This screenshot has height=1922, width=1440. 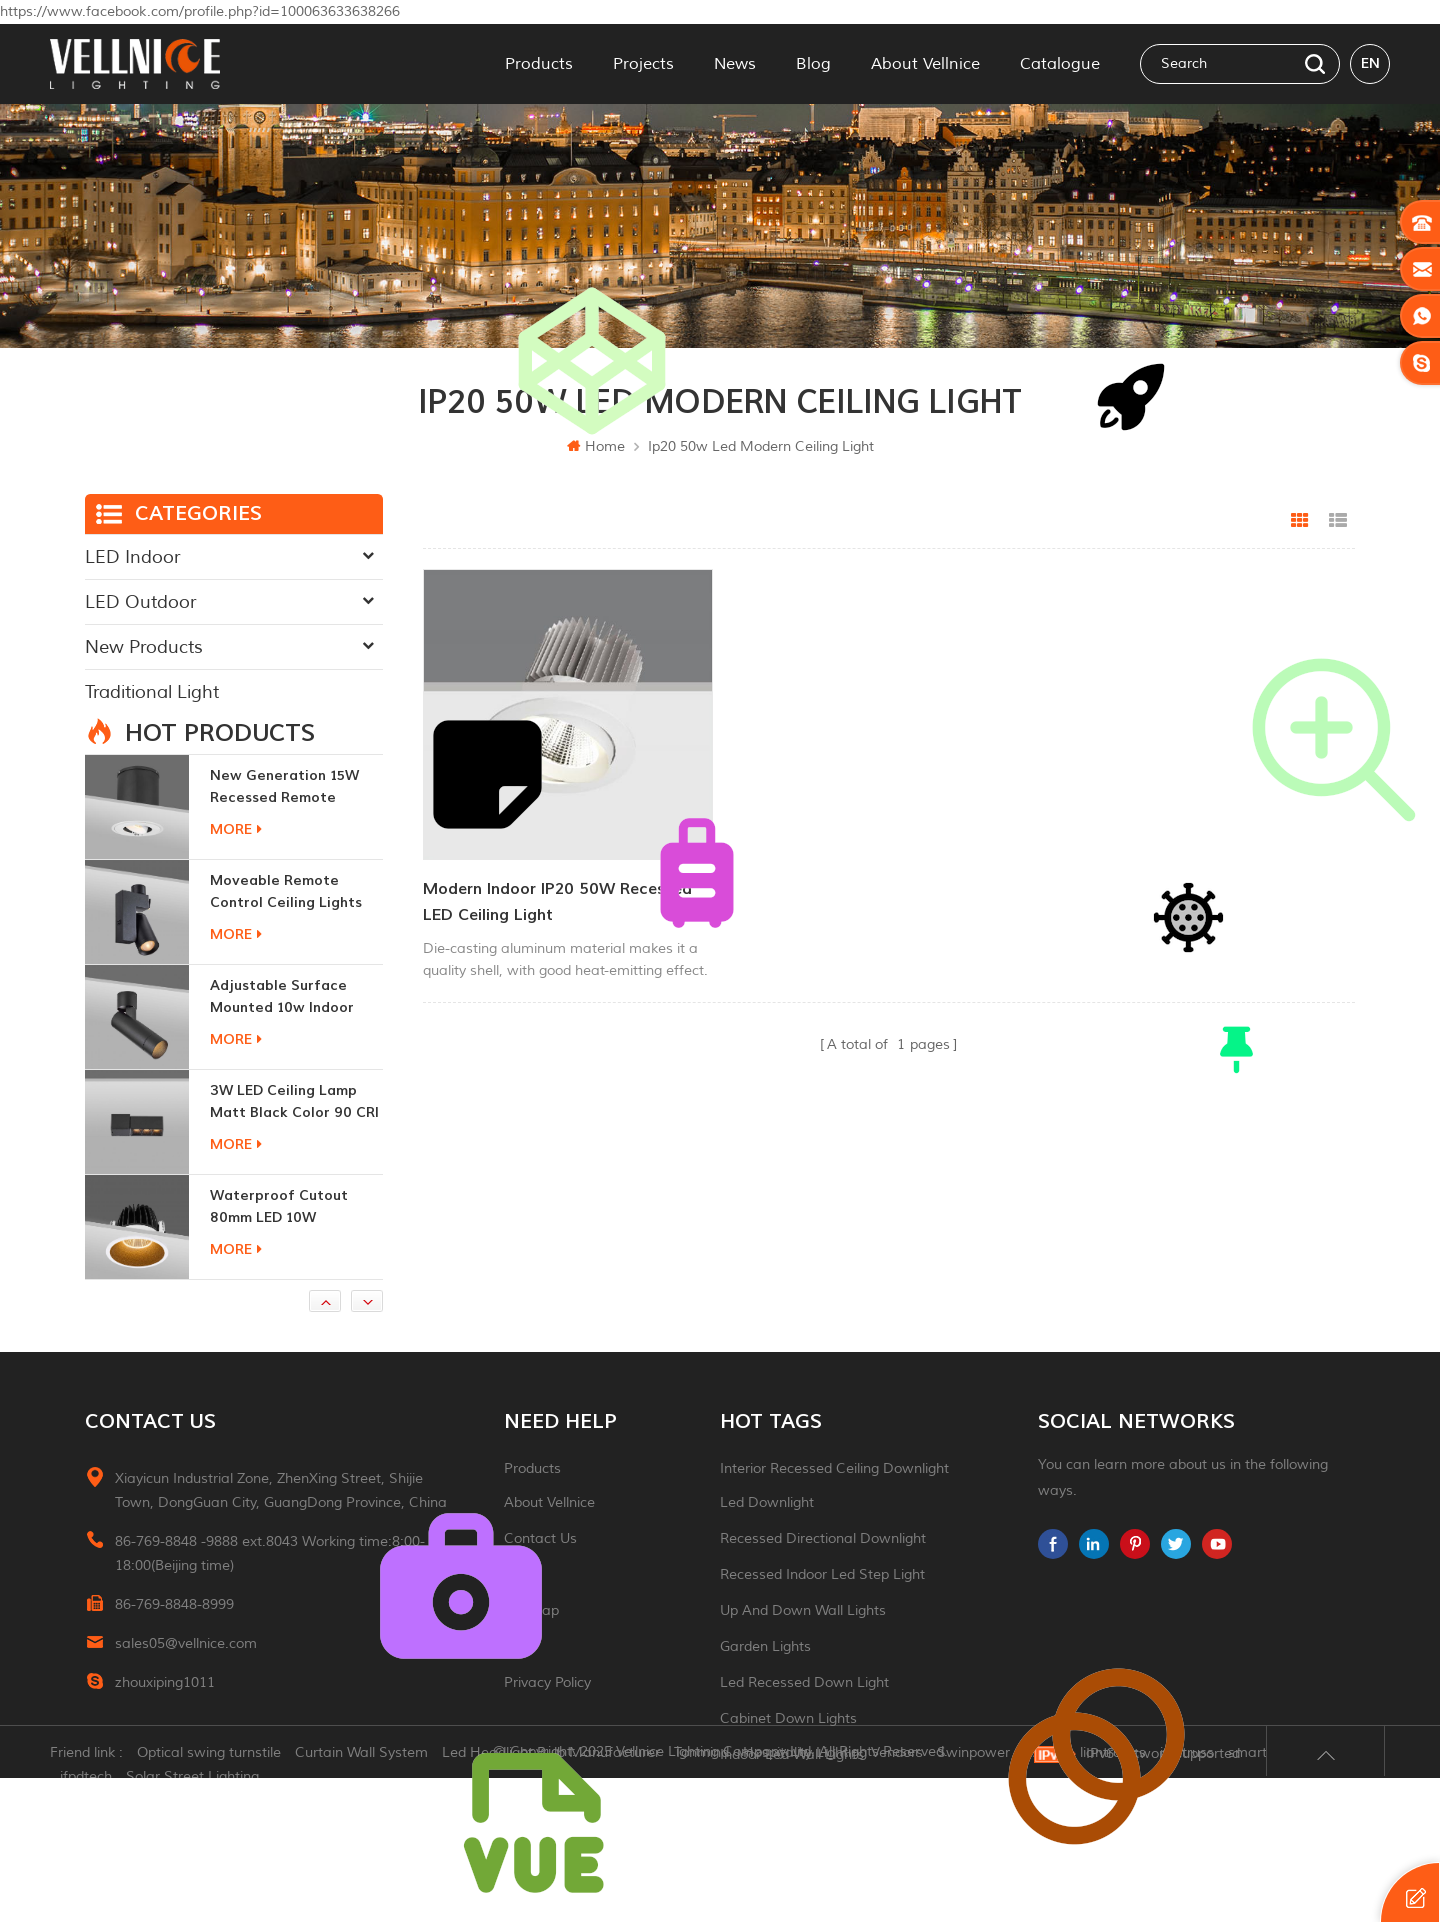 I want to click on zoom in on content, so click(x=1334, y=740).